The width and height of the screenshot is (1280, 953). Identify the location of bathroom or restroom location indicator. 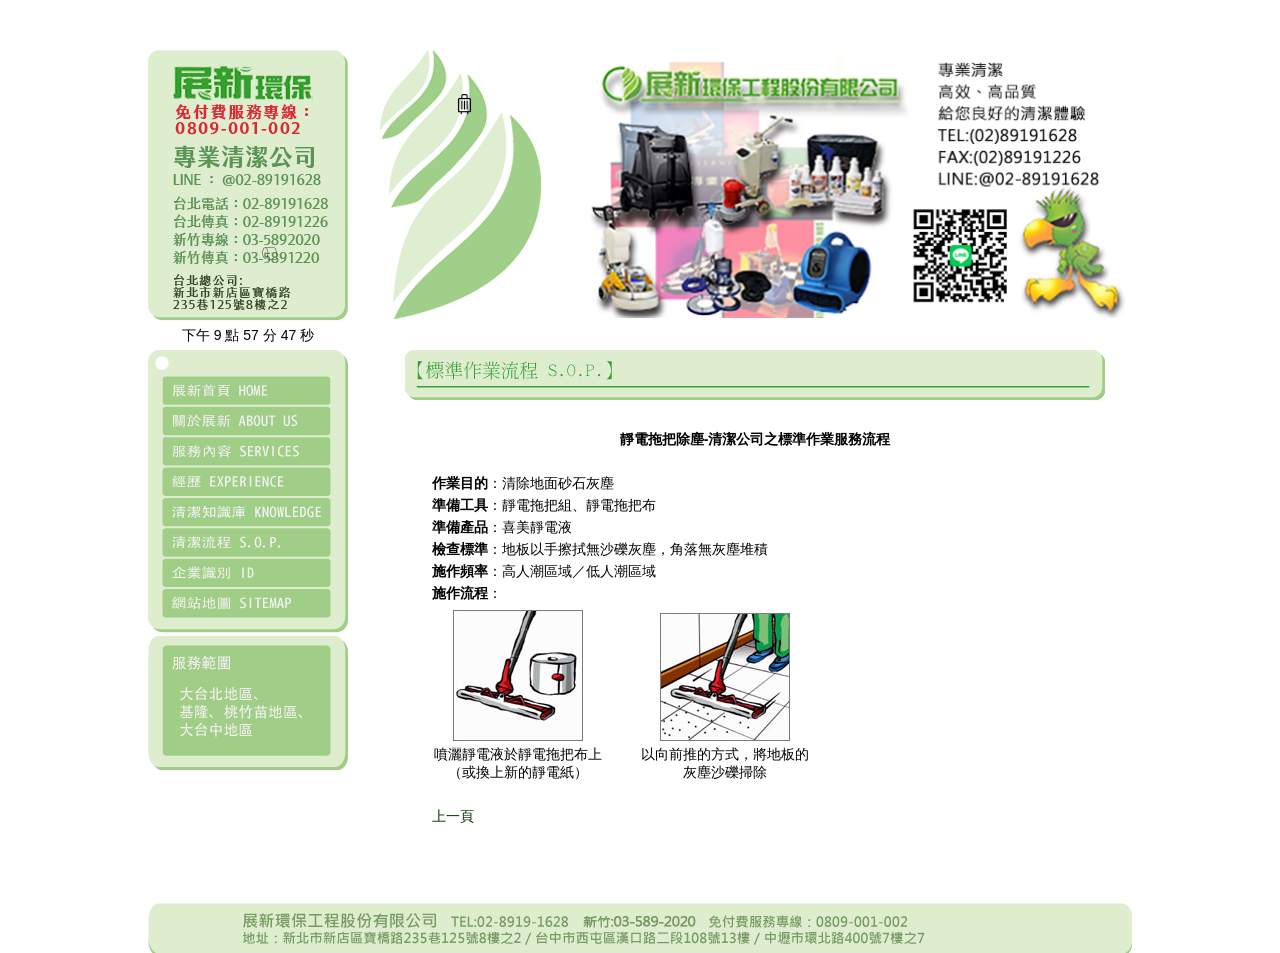
(269, 253).